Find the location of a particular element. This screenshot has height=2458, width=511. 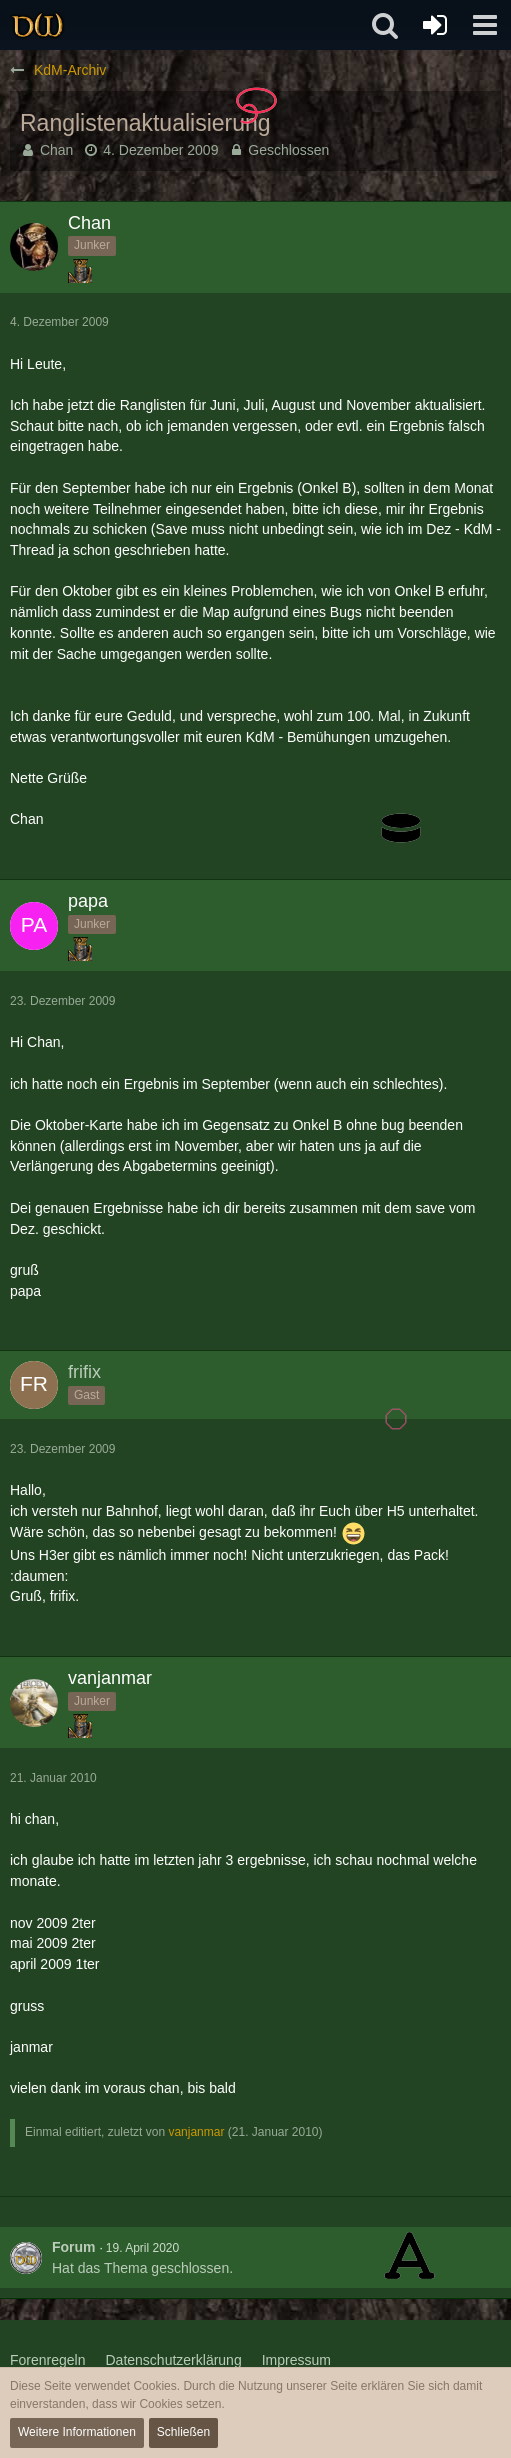

change font or typography settings is located at coordinates (409, 2255).